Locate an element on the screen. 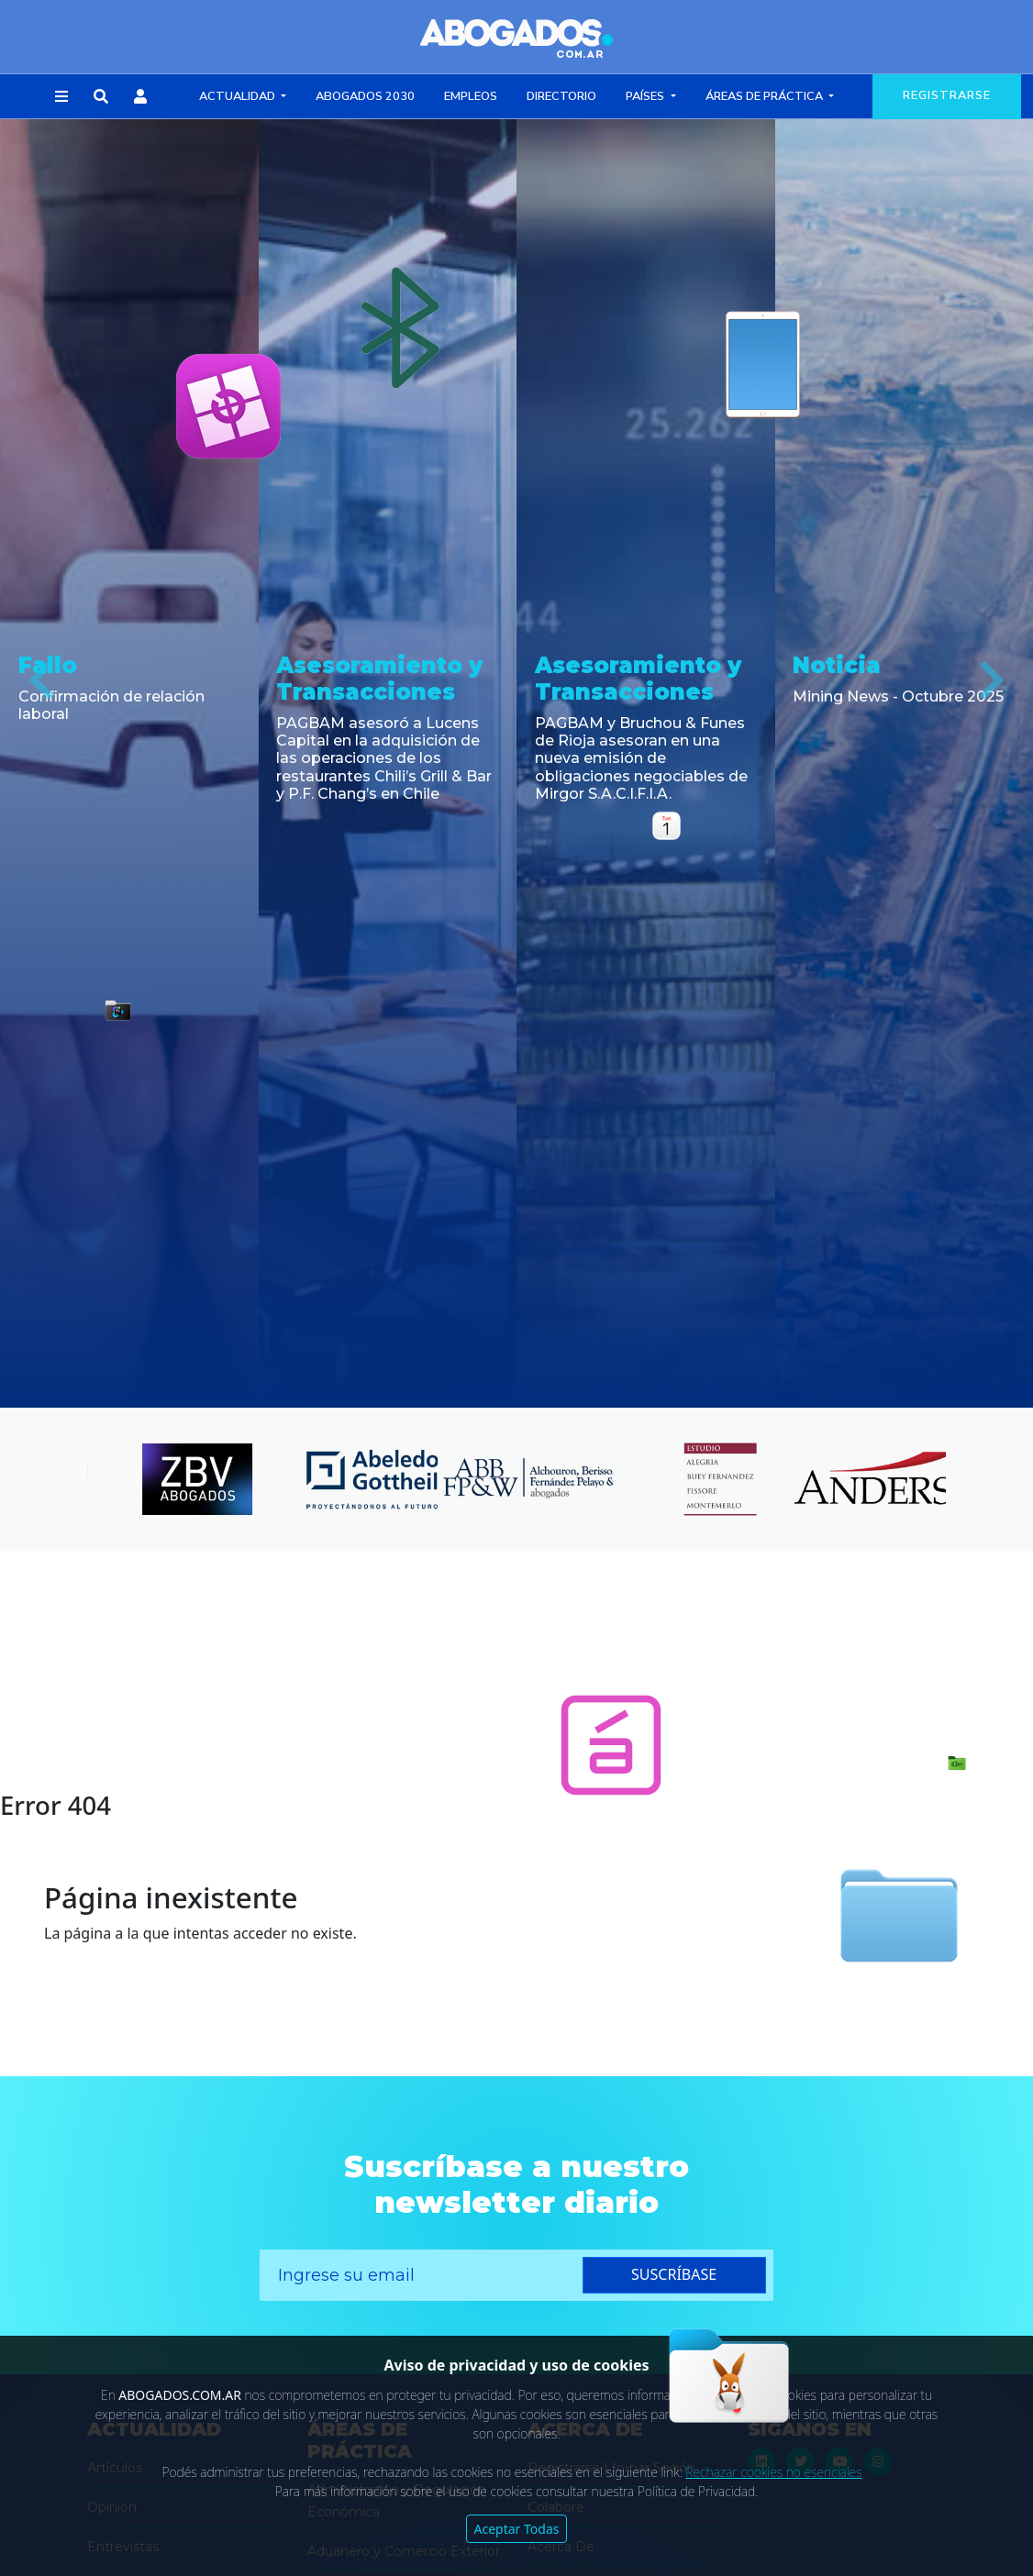 The width and height of the screenshot is (1033, 2576). open wallstreet control app is located at coordinates (228, 406).